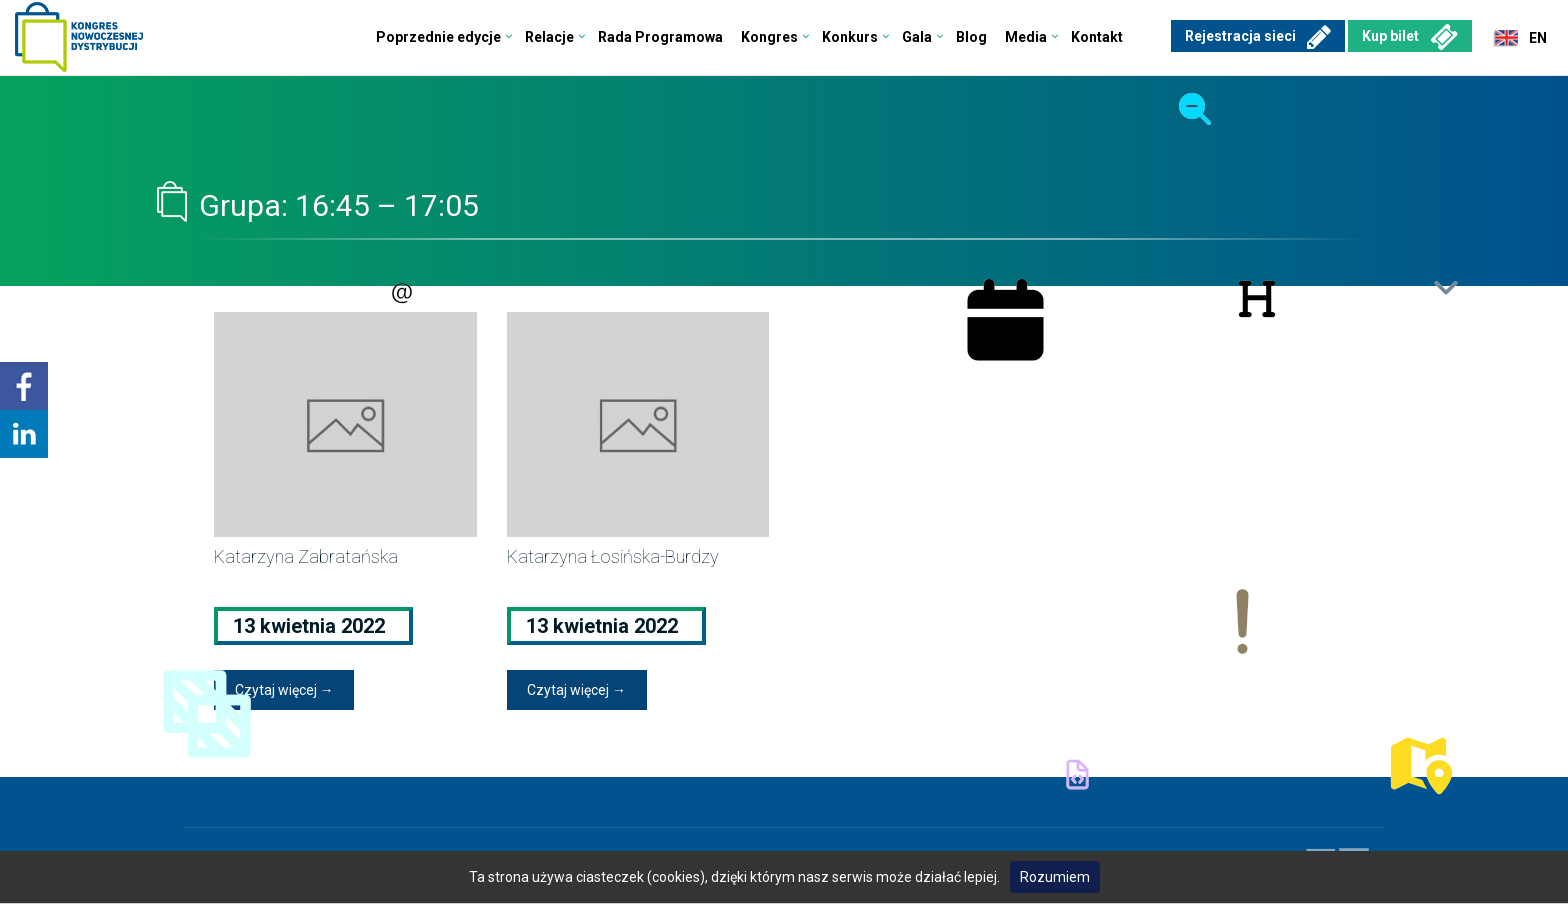  Describe the element at coordinates (1195, 109) in the screenshot. I see `zoom out` at that location.